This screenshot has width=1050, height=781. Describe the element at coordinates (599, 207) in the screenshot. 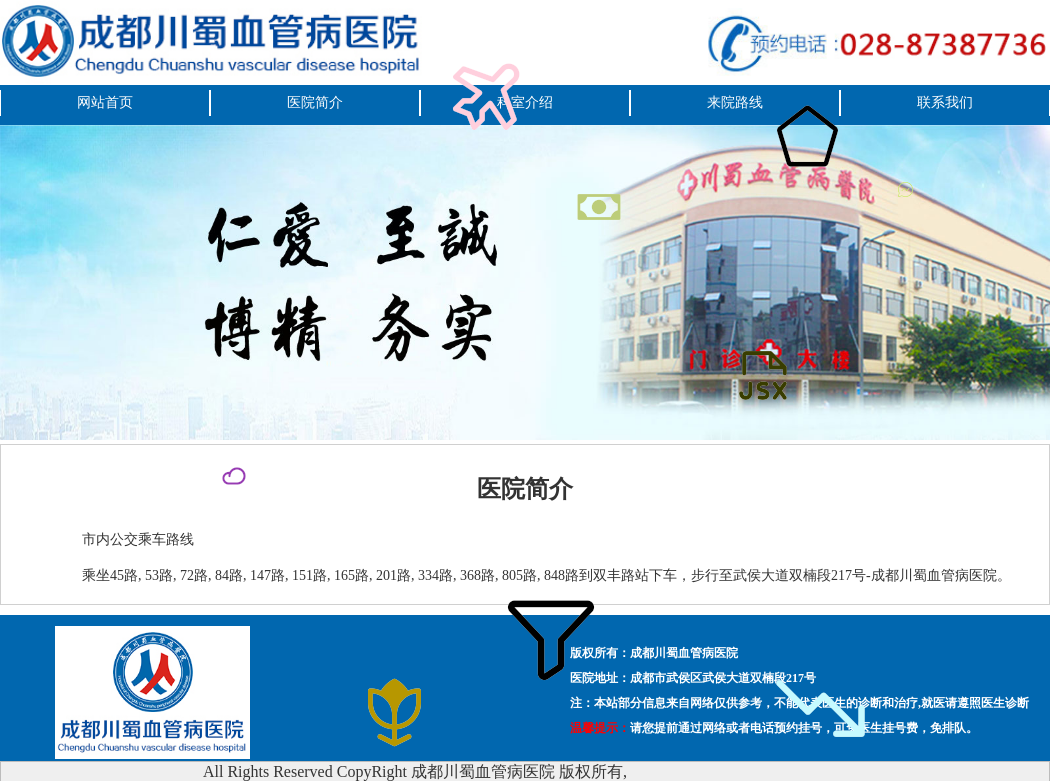

I see `view your account balance` at that location.